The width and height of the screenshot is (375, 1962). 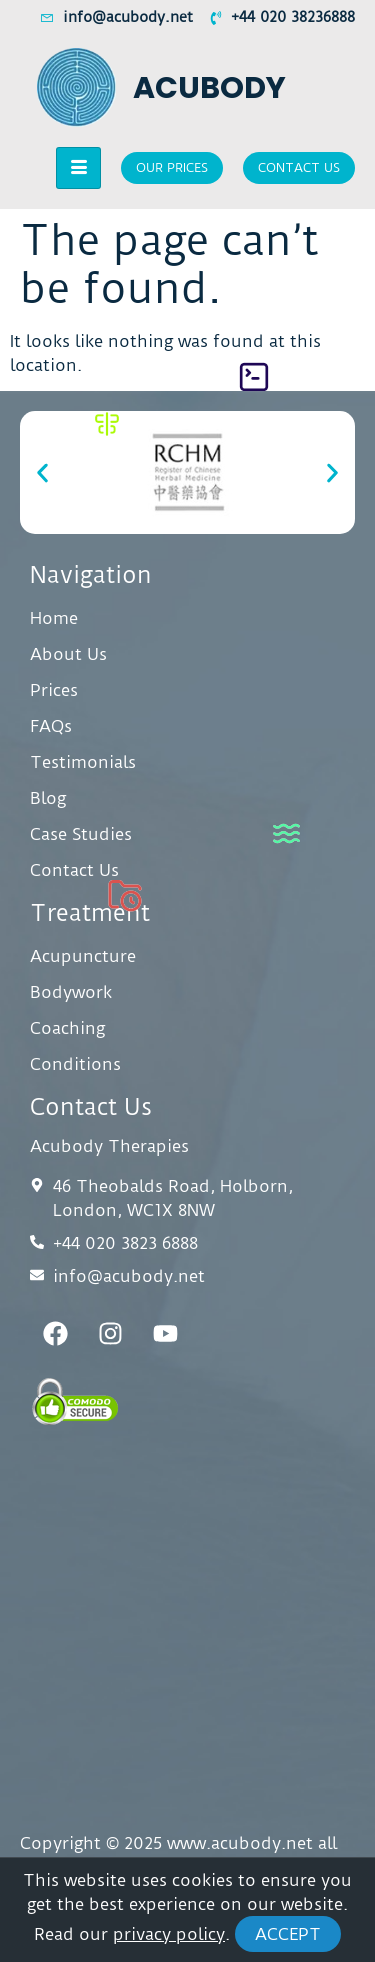 What do you see at coordinates (125, 895) in the screenshot?
I see `view file history or recent activity` at bounding box center [125, 895].